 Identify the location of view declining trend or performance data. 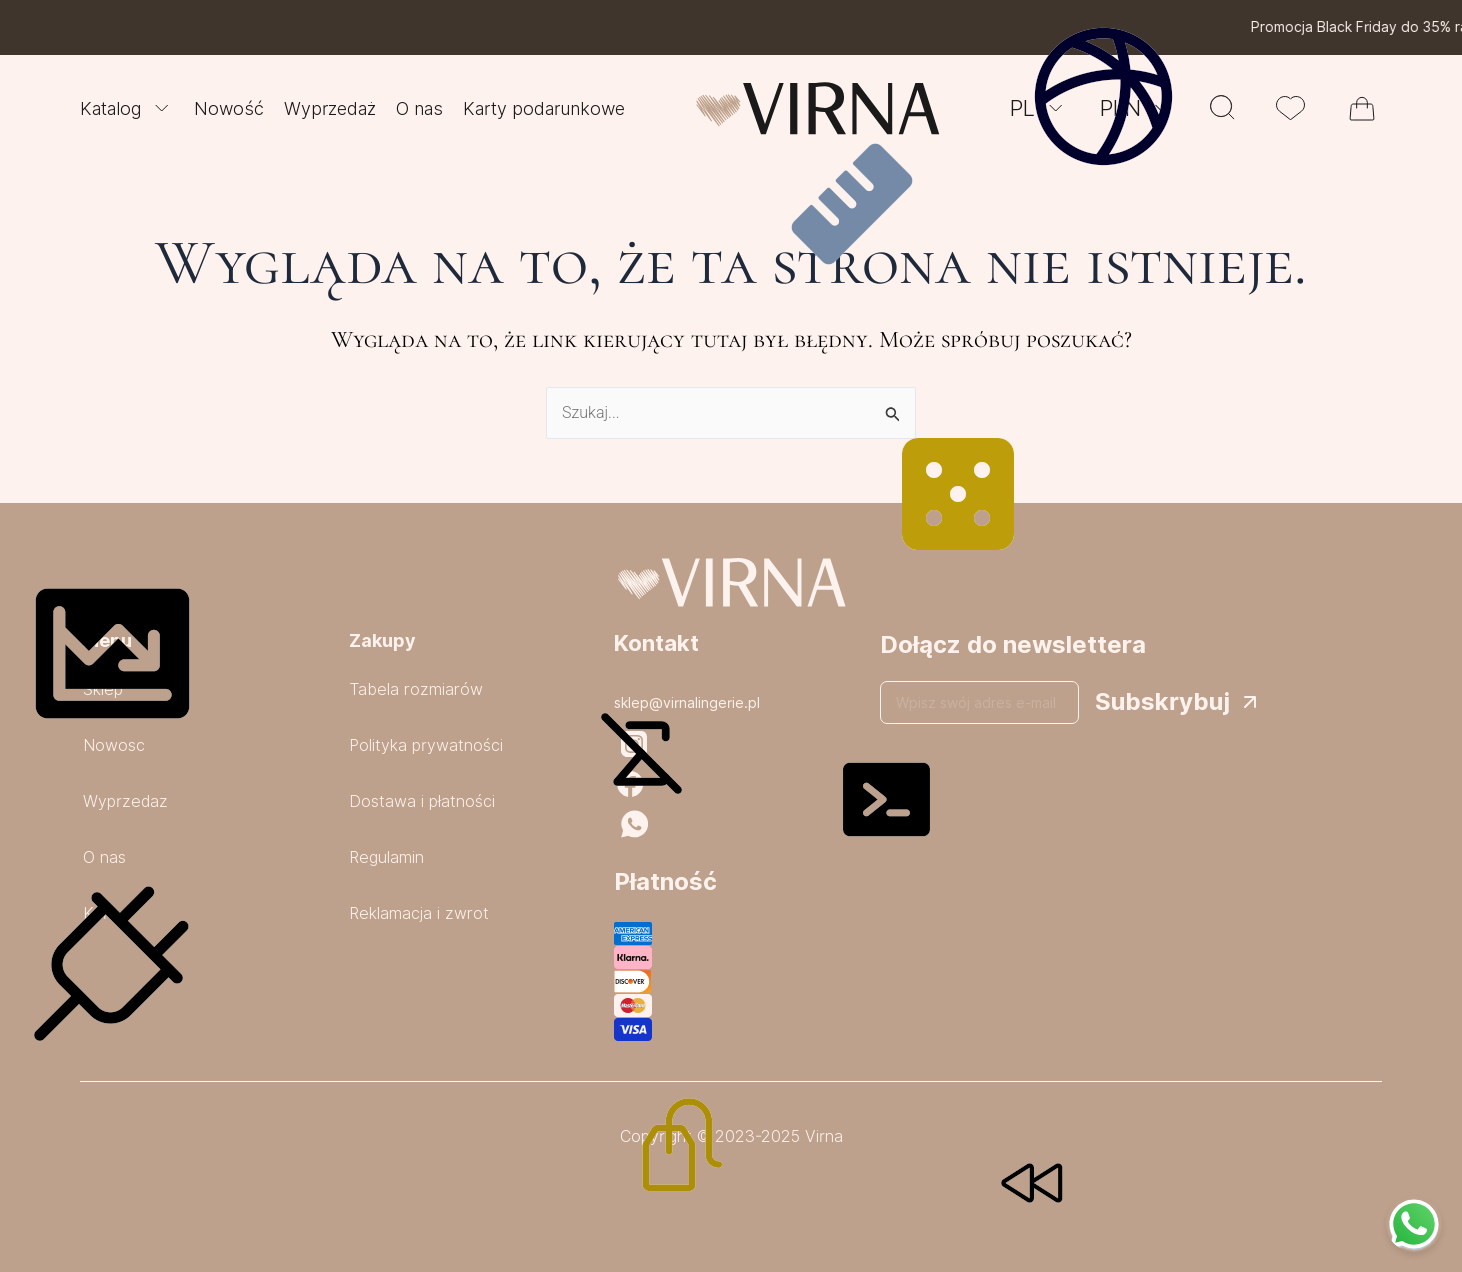
(112, 653).